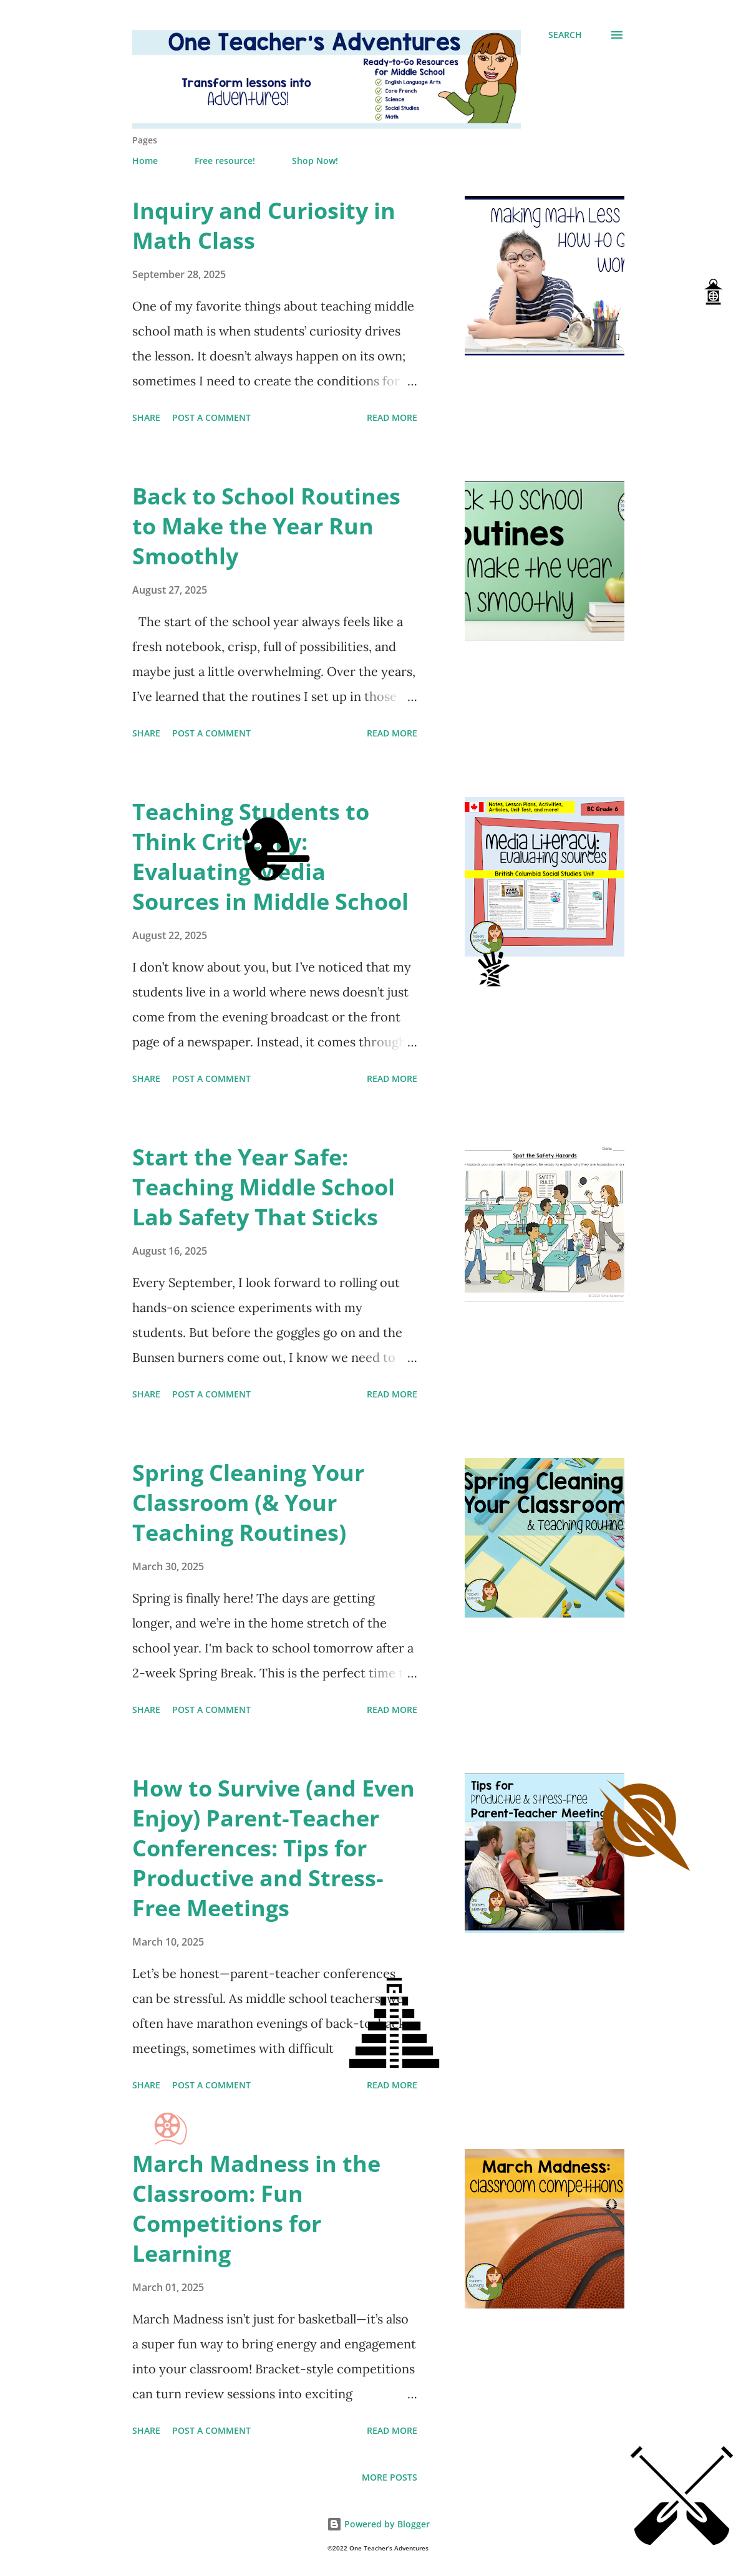 This screenshot has width=756, height=2576. What do you see at coordinates (682, 2497) in the screenshot?
I see `access water sports or kayaking activities` at bounding box center [682, 2497].